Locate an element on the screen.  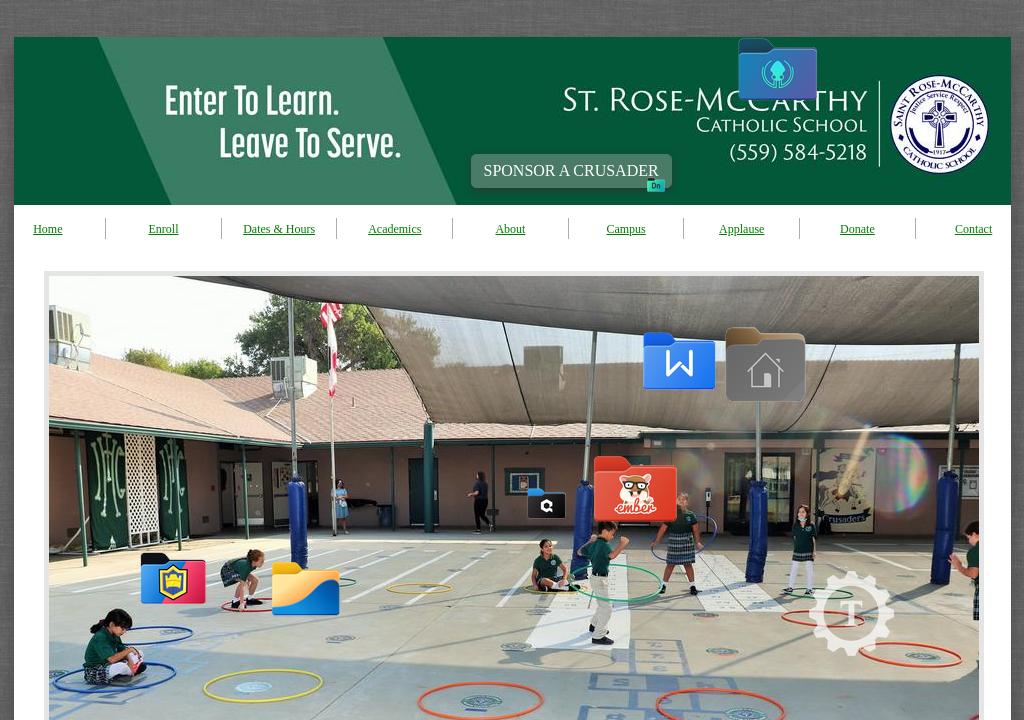
access text animation settings is located at coordinates (851, 613).